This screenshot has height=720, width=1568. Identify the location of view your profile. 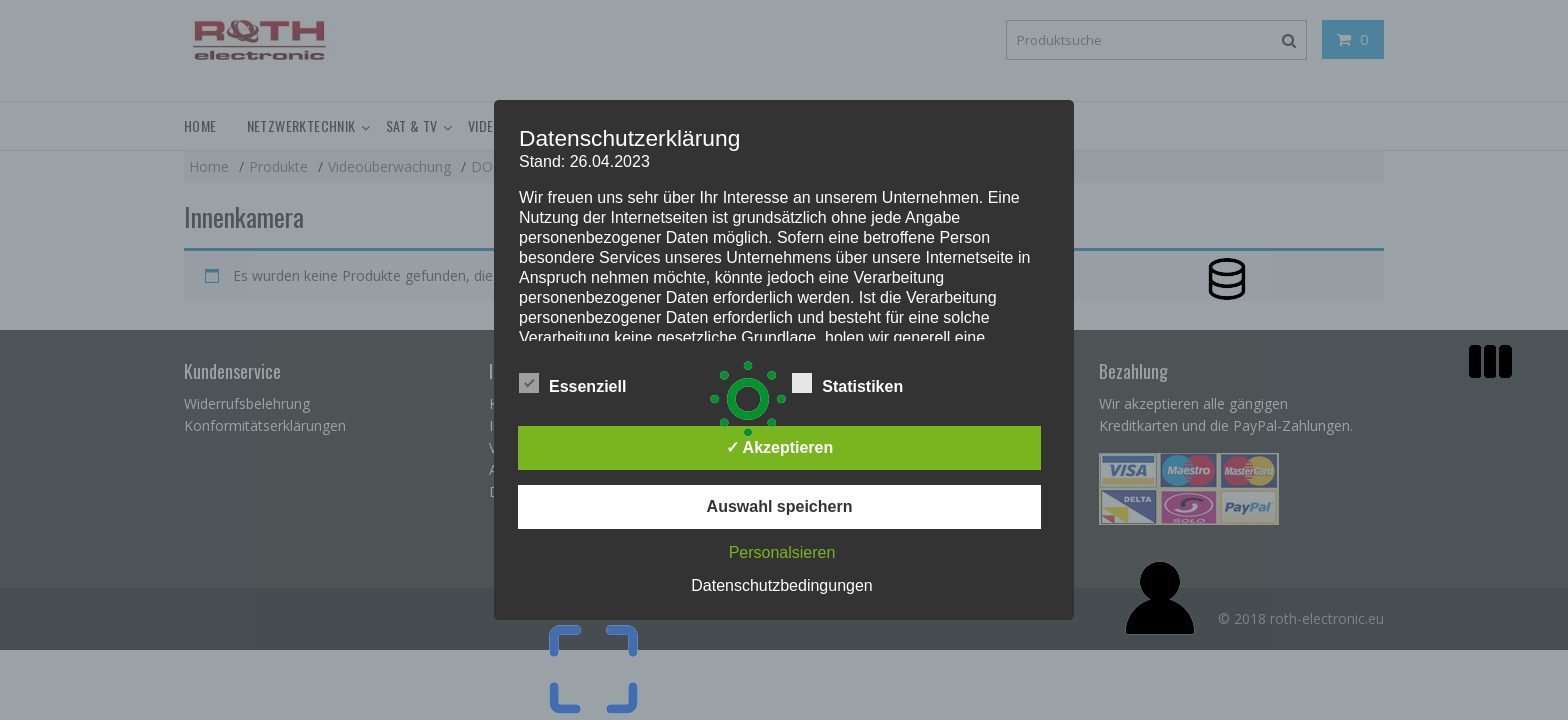
(1160, 598).